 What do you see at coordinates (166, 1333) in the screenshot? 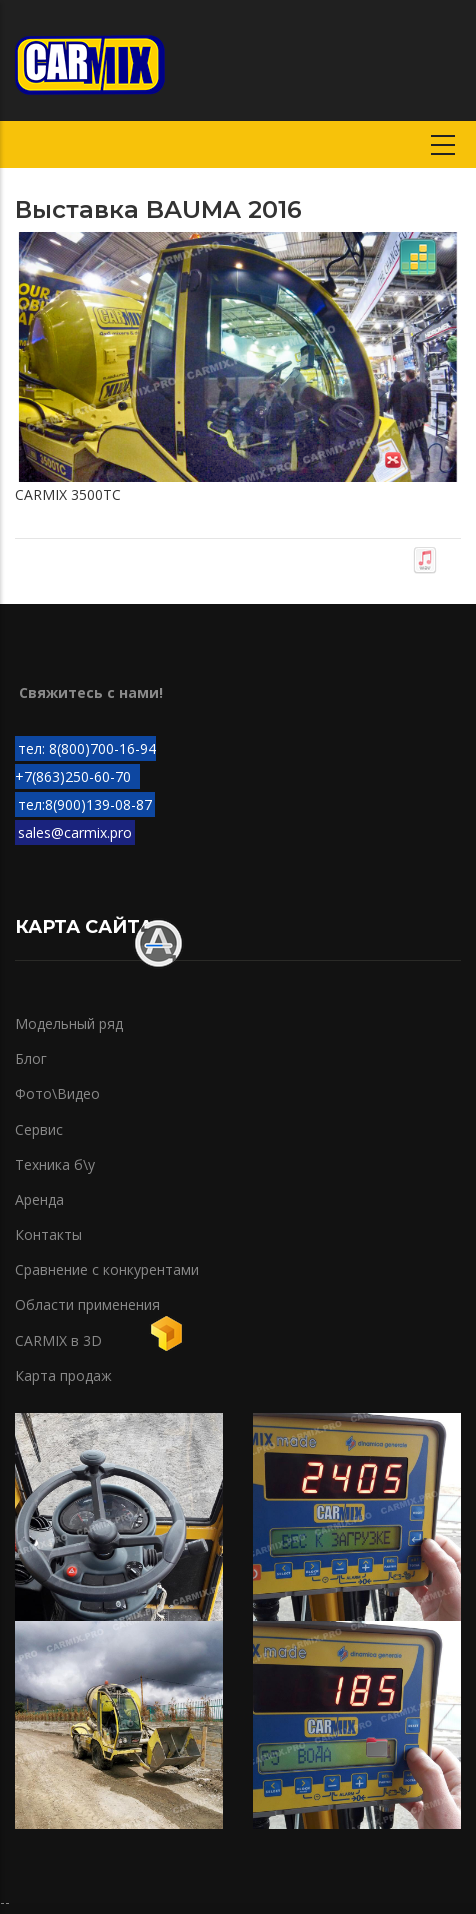
I see `import data or files into an application` at bounding box center [166, 1333].